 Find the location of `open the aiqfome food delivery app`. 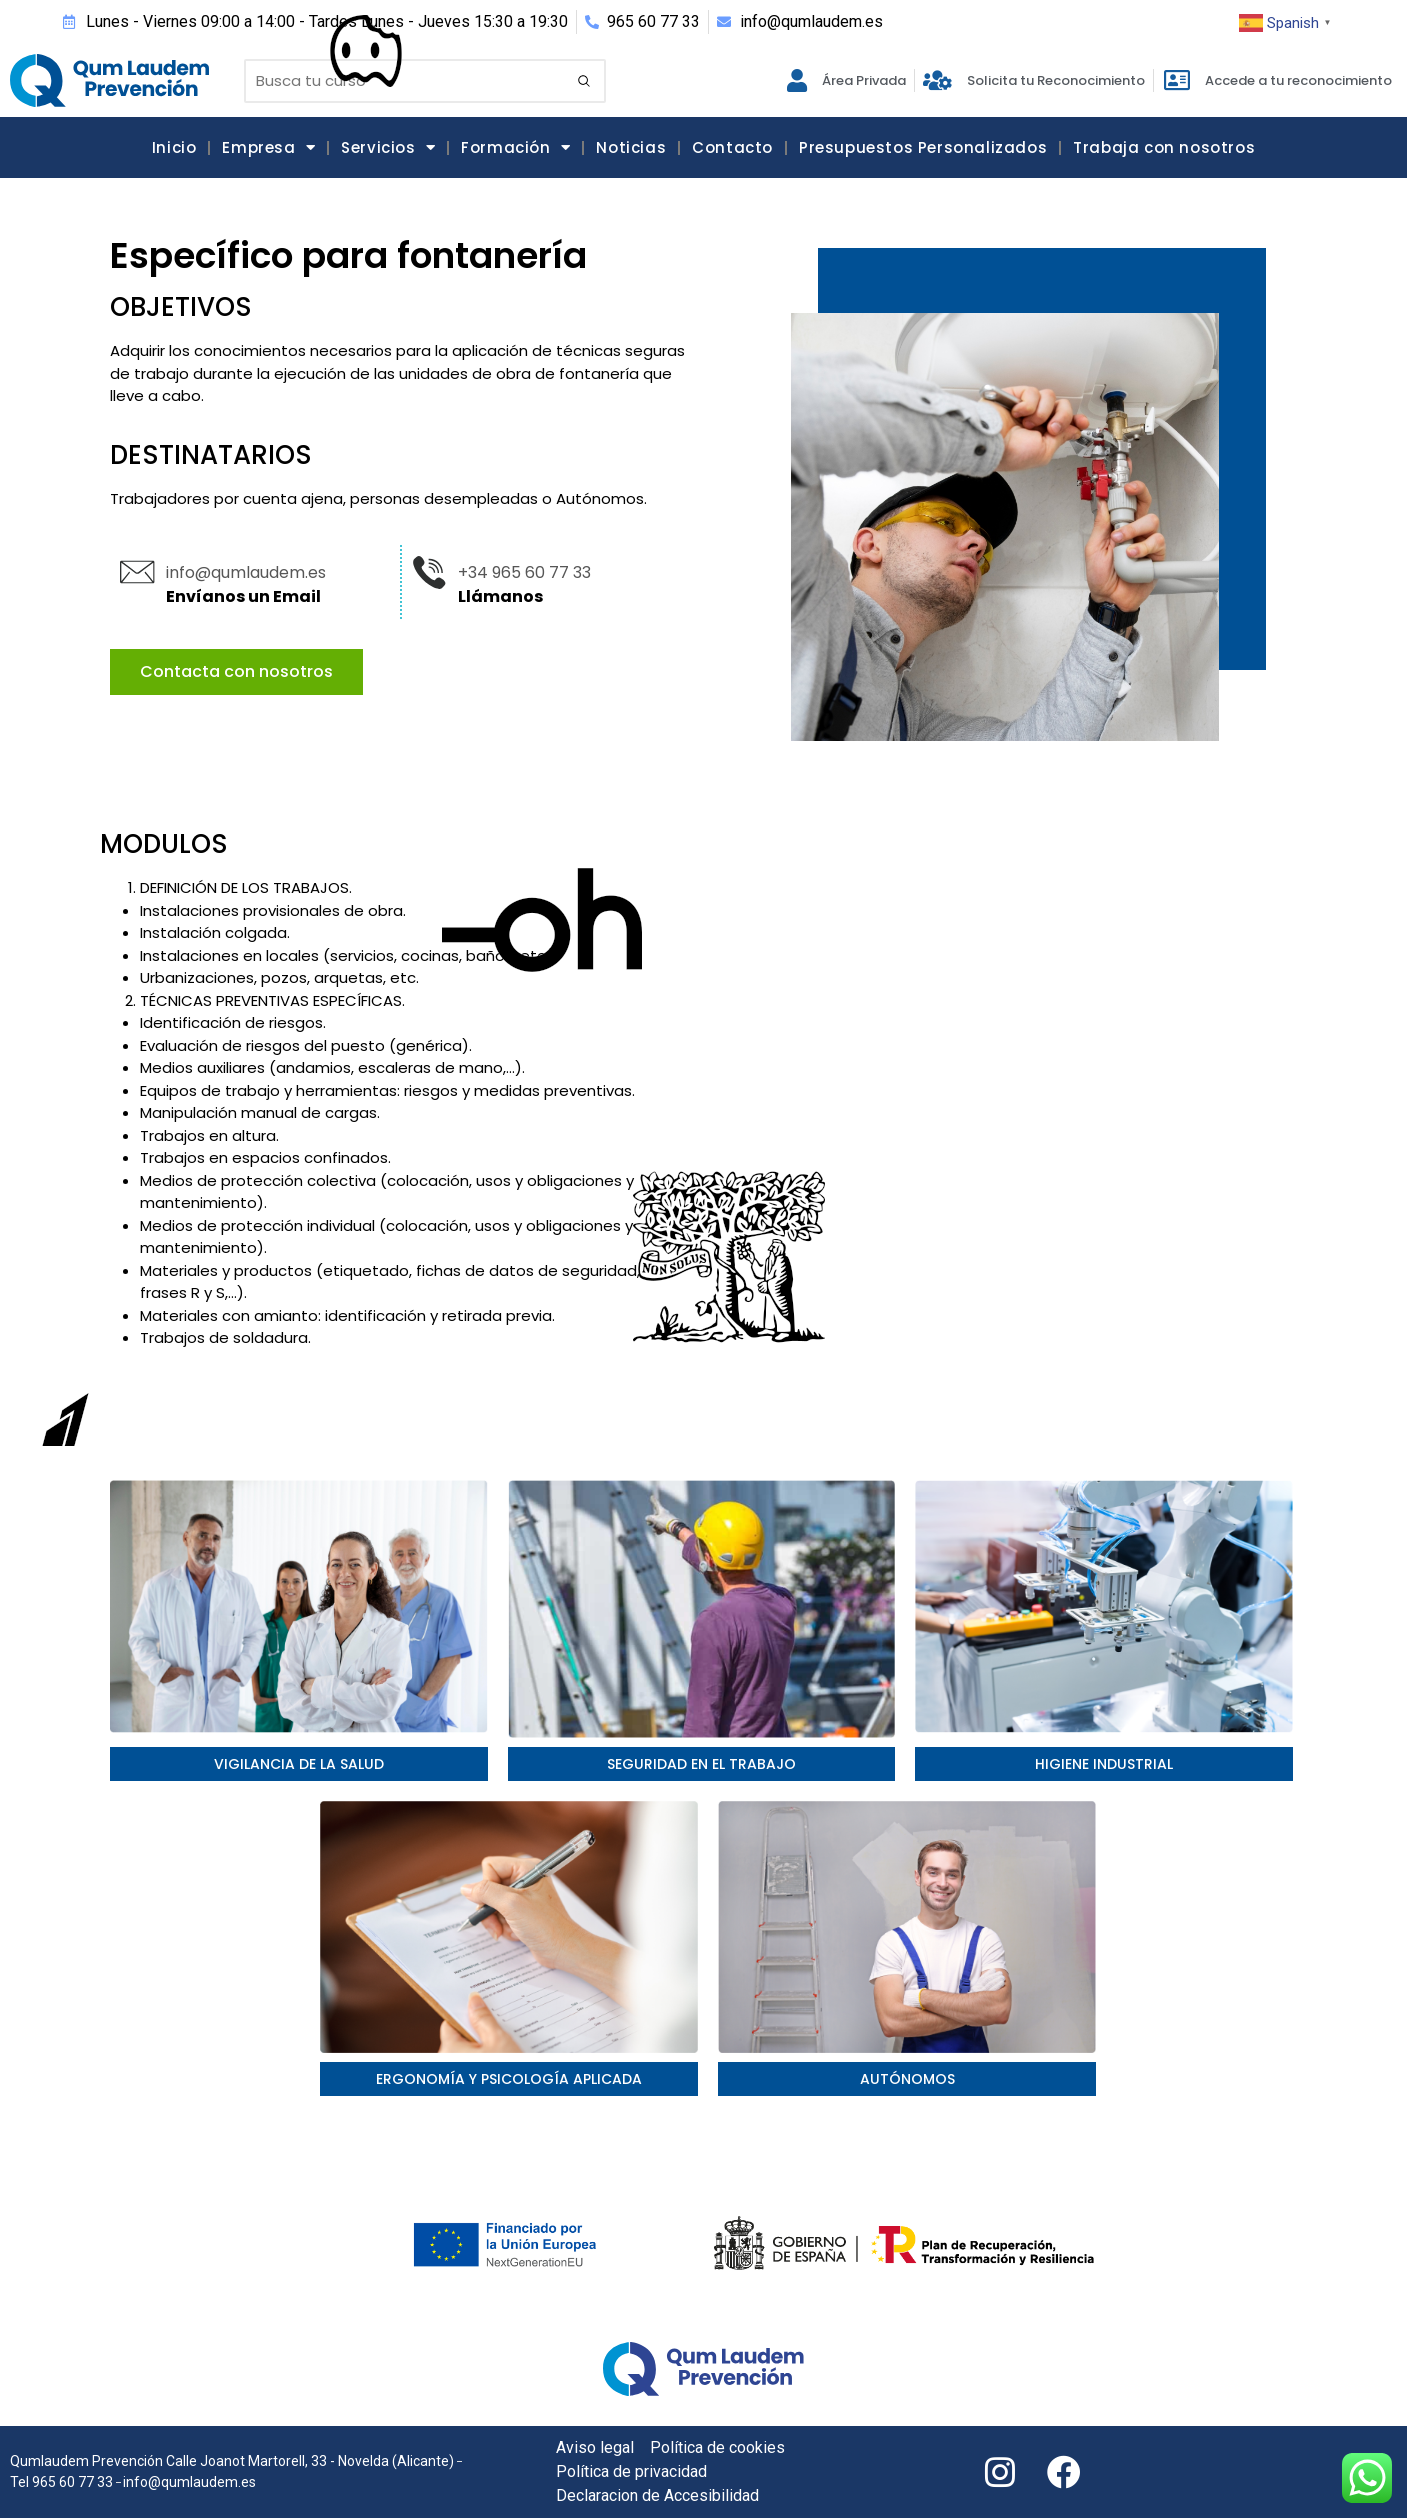

open the aiqfome food delivery app is located at coordinates (366, 51).